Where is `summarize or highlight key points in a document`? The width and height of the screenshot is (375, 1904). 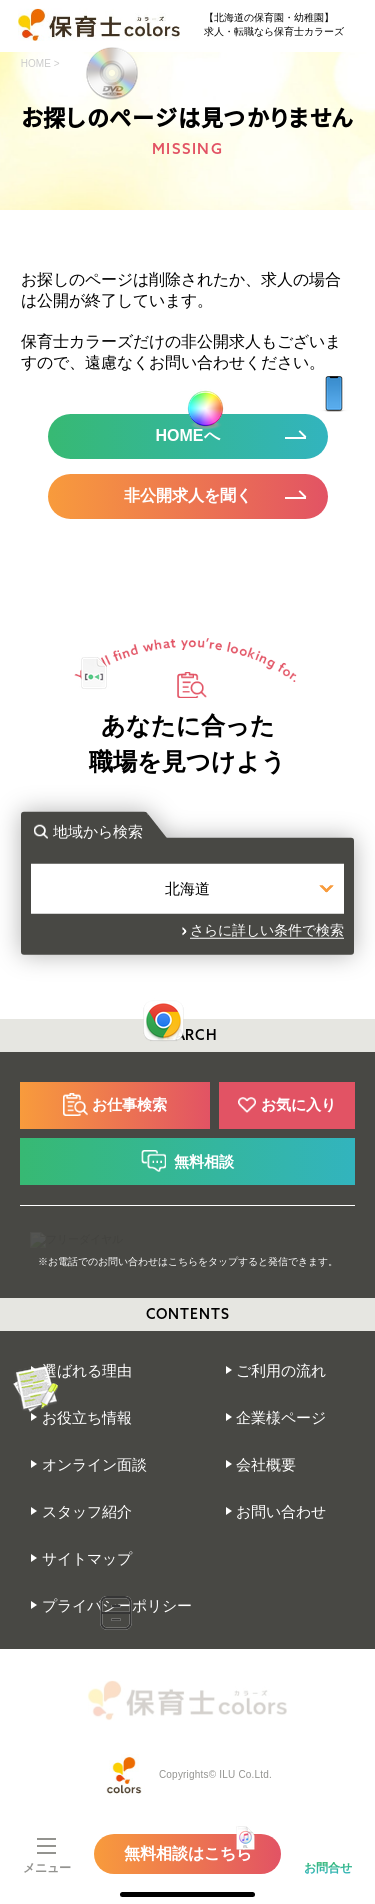
summarize or highlight key points in a document is located at coordinates (37, 1389).